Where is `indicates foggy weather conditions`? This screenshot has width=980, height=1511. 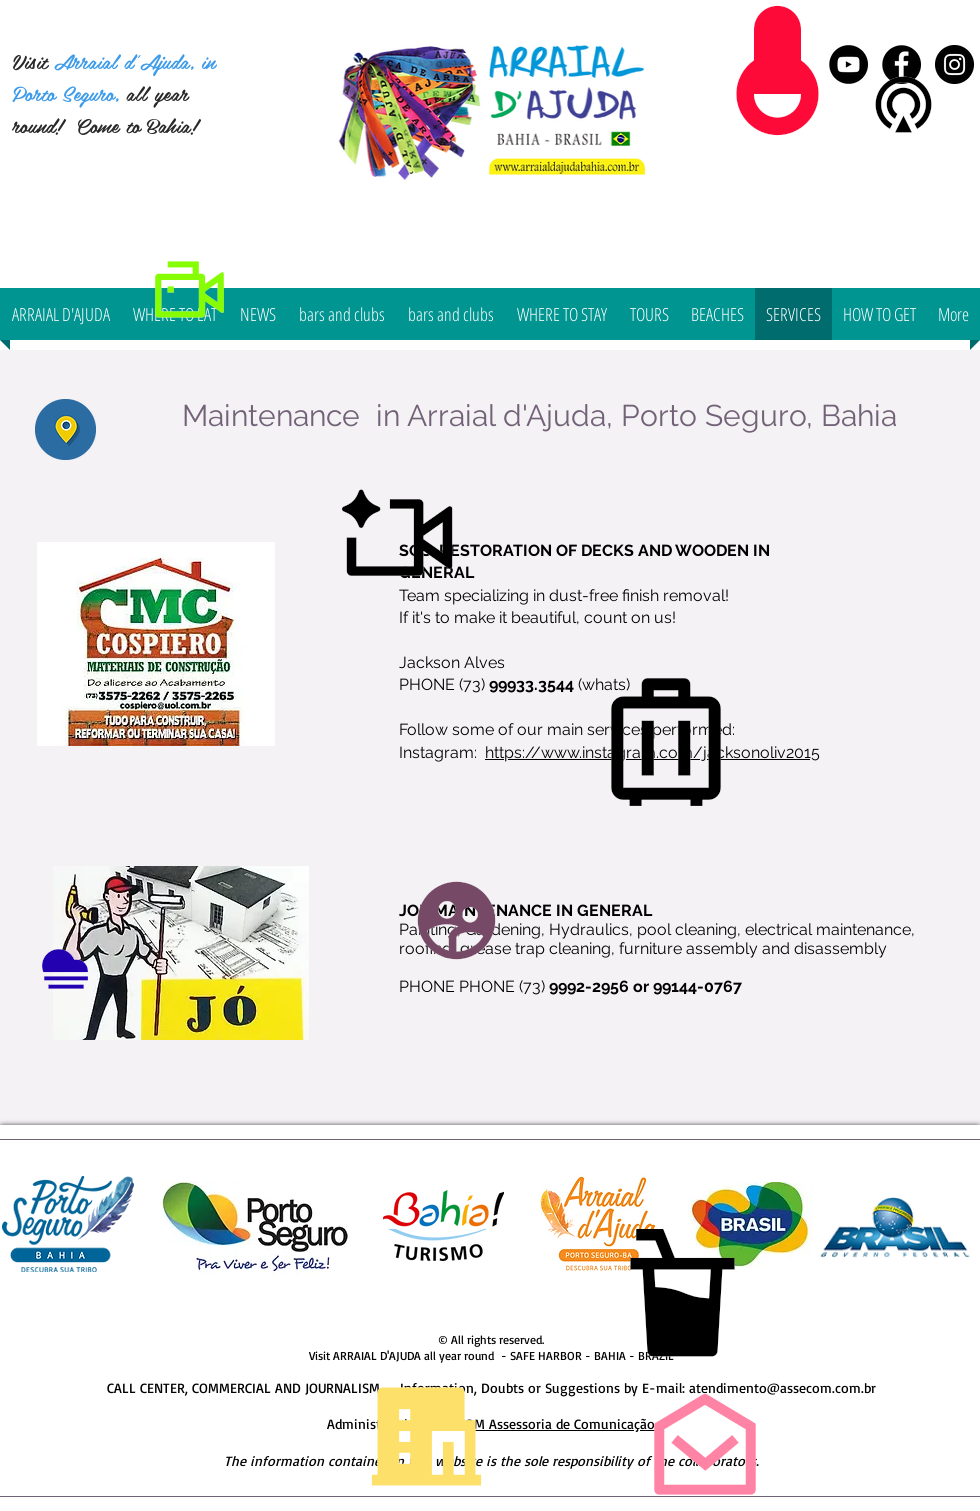
indicates foggy weather conditions is located at coordinates (65, 970).